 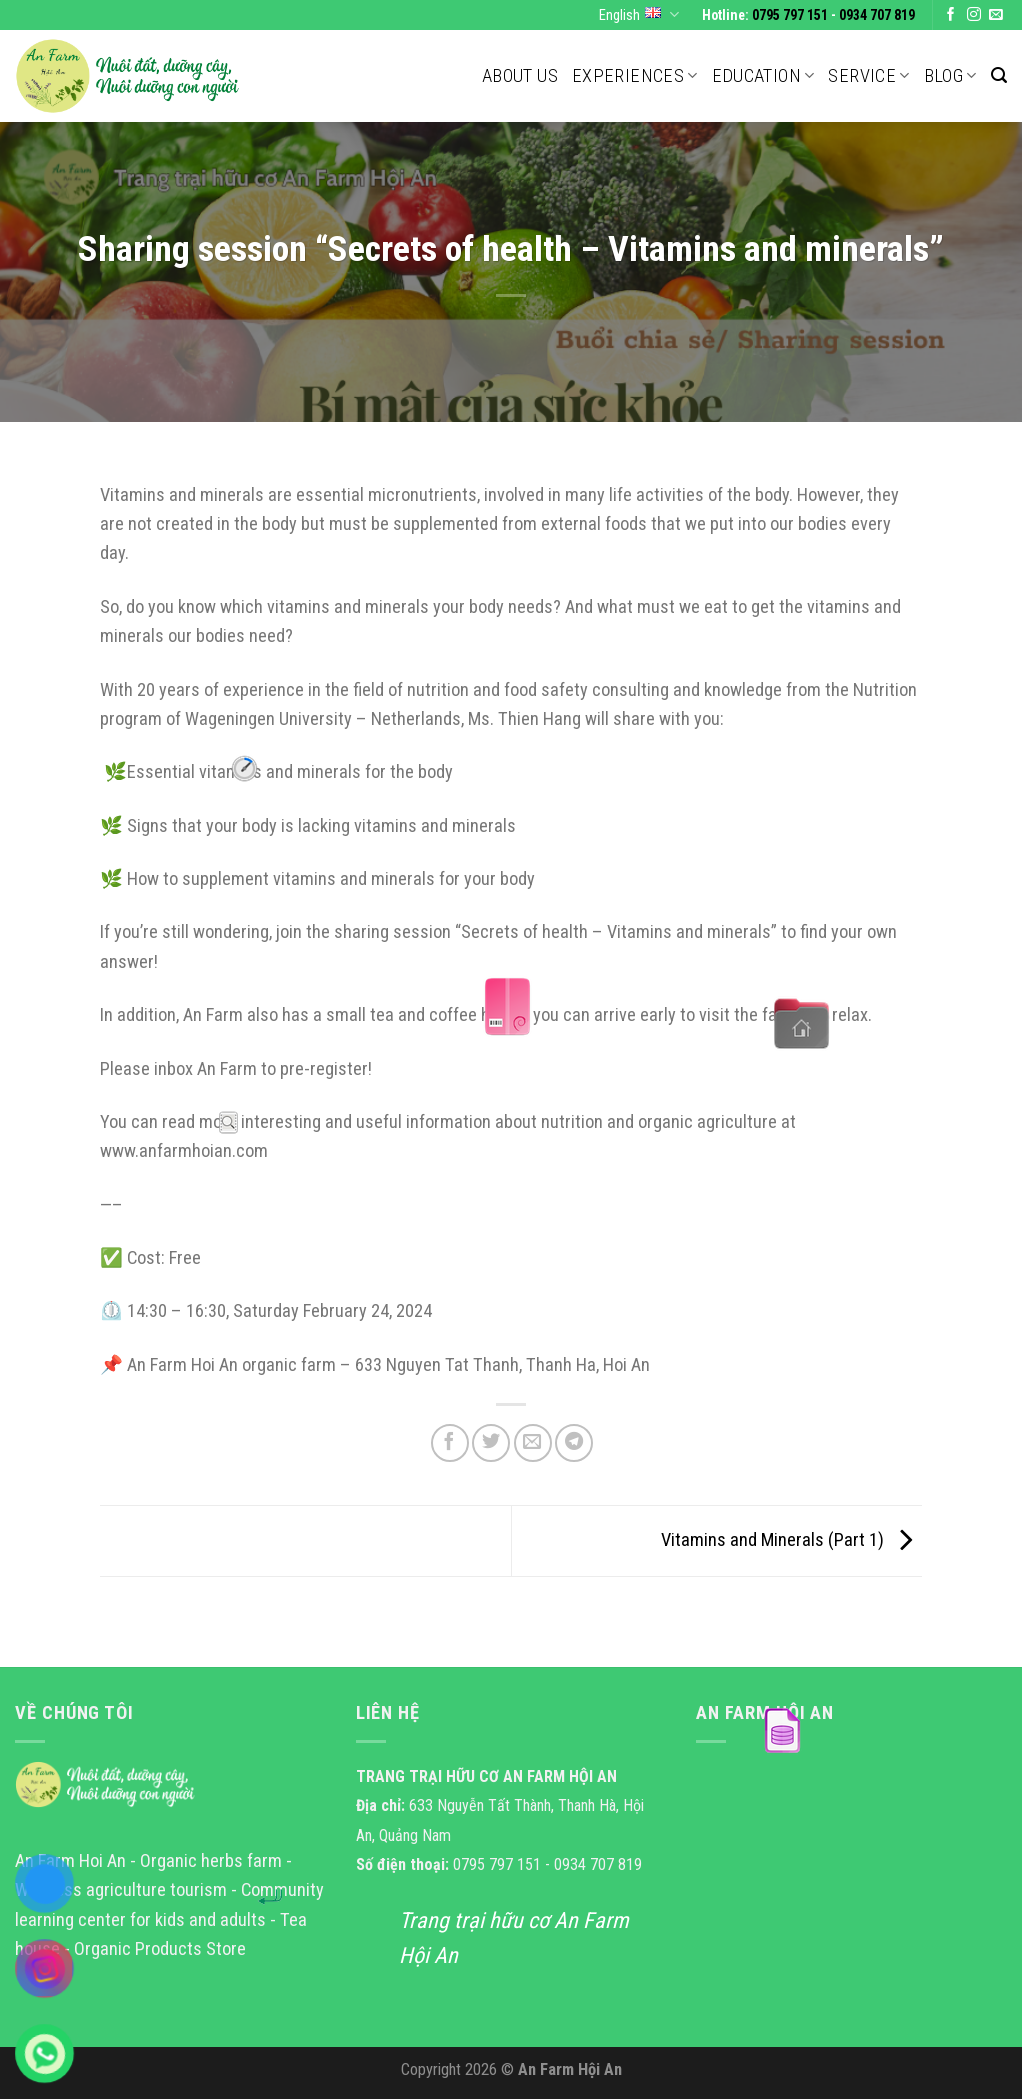 I want to click on a debian software package file ready for installation, so click(x=507, y=1006).